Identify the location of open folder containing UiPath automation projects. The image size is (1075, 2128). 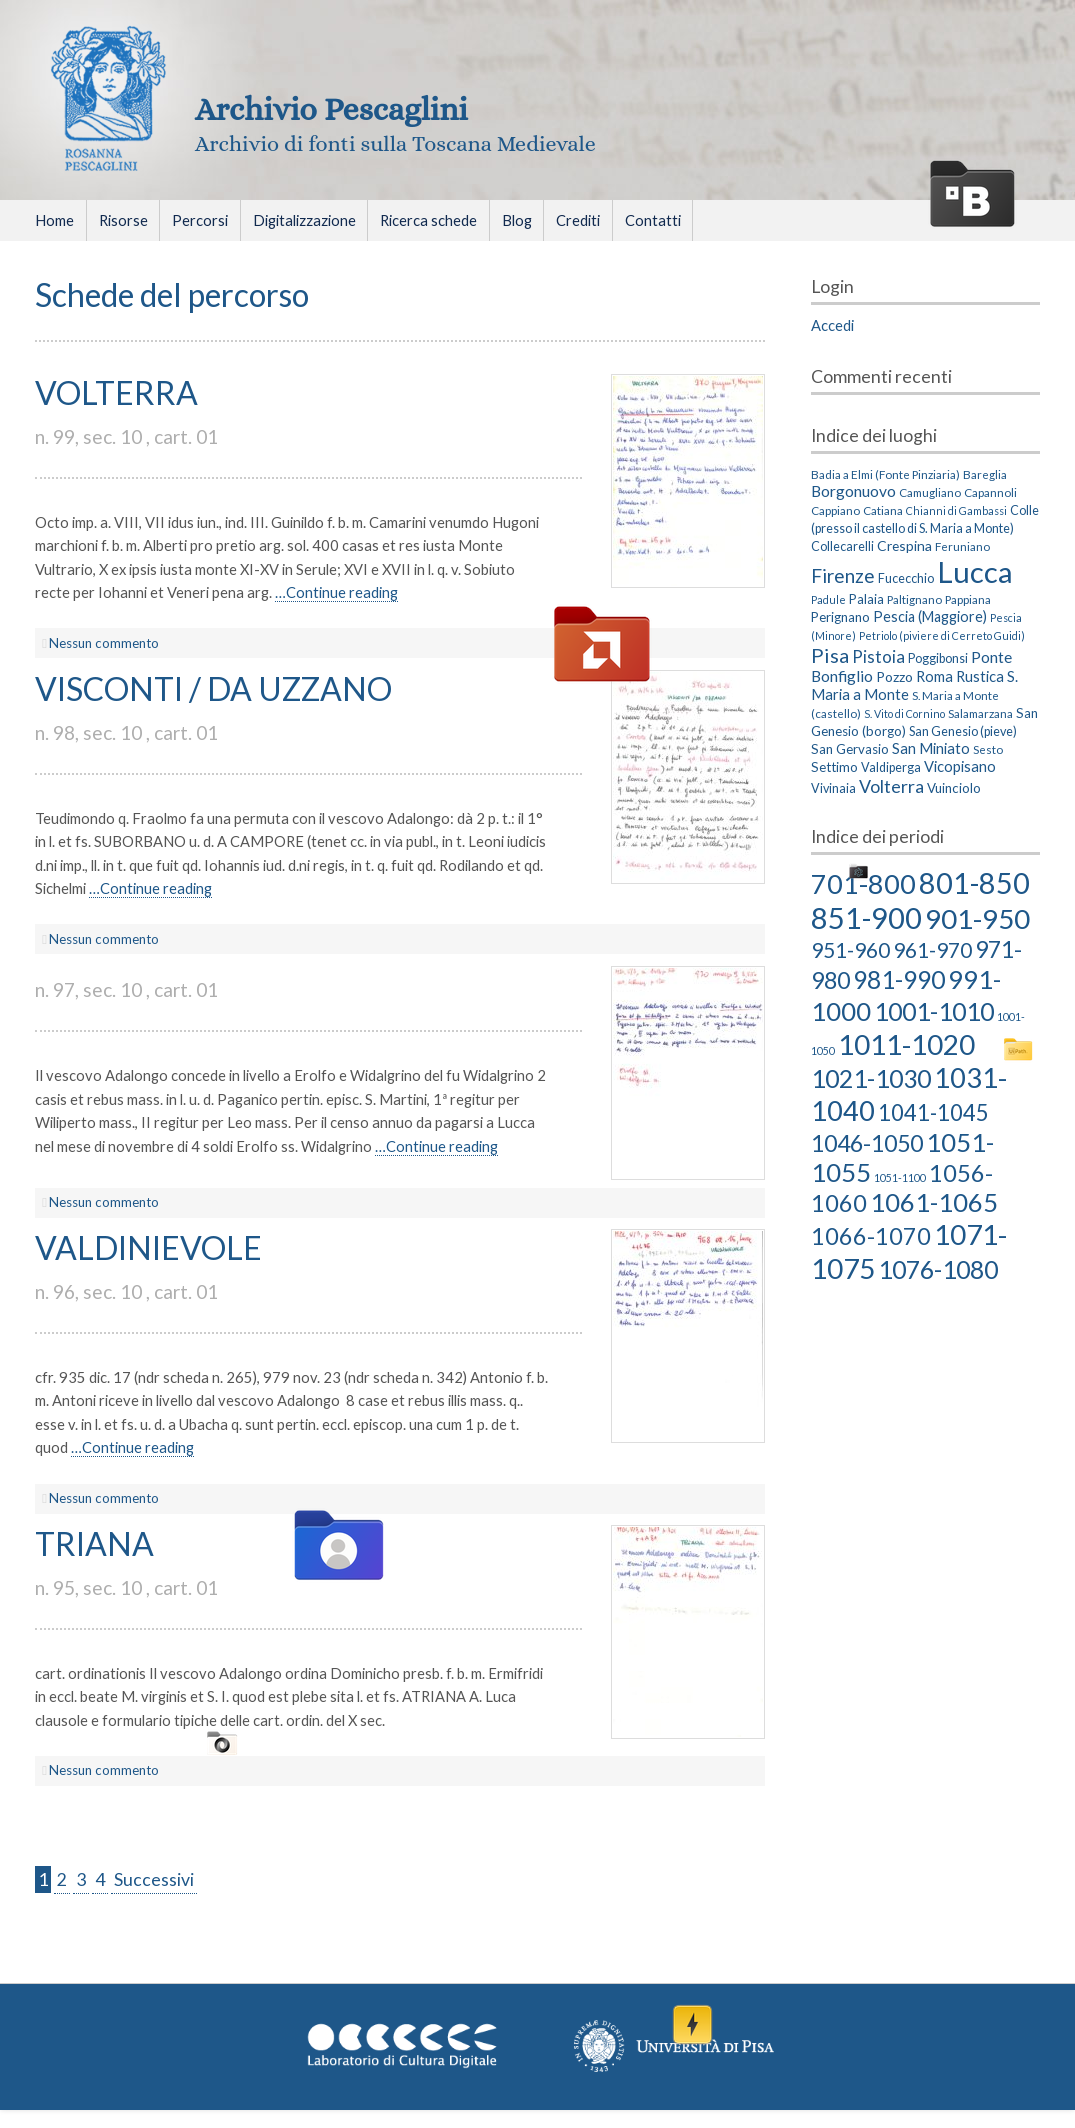
(1018, 1050).